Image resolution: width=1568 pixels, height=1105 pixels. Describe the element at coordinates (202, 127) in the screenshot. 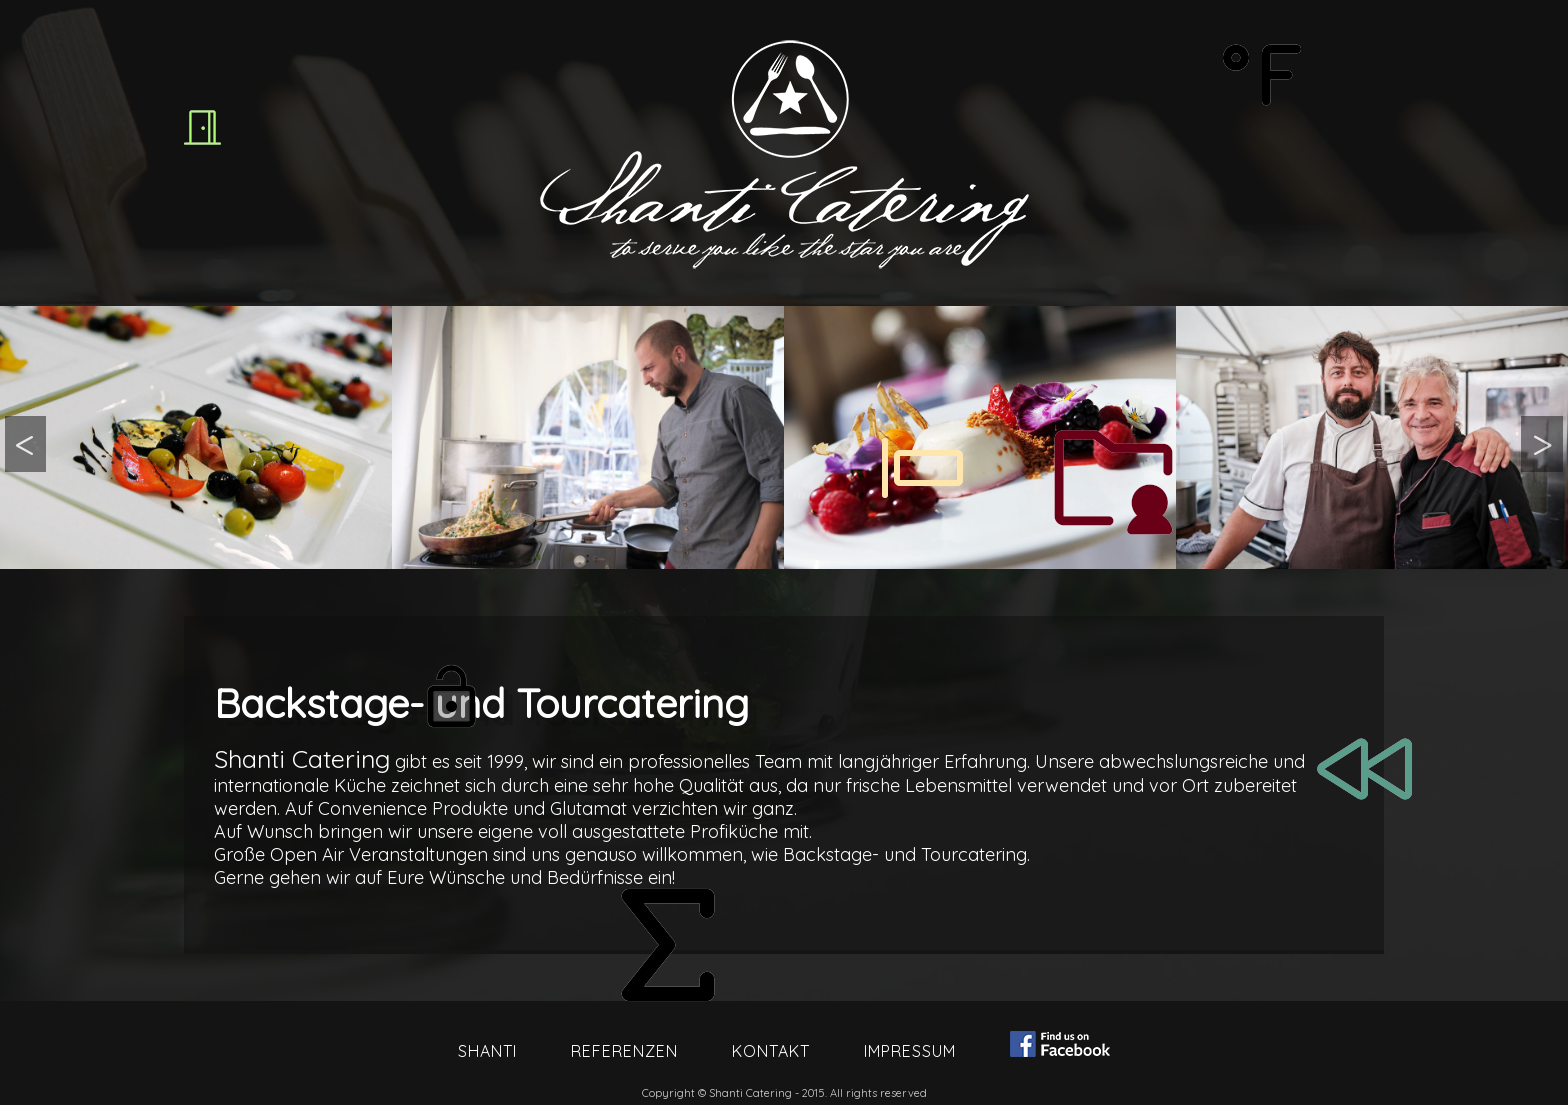

I see `log out or exit the application` at that location.